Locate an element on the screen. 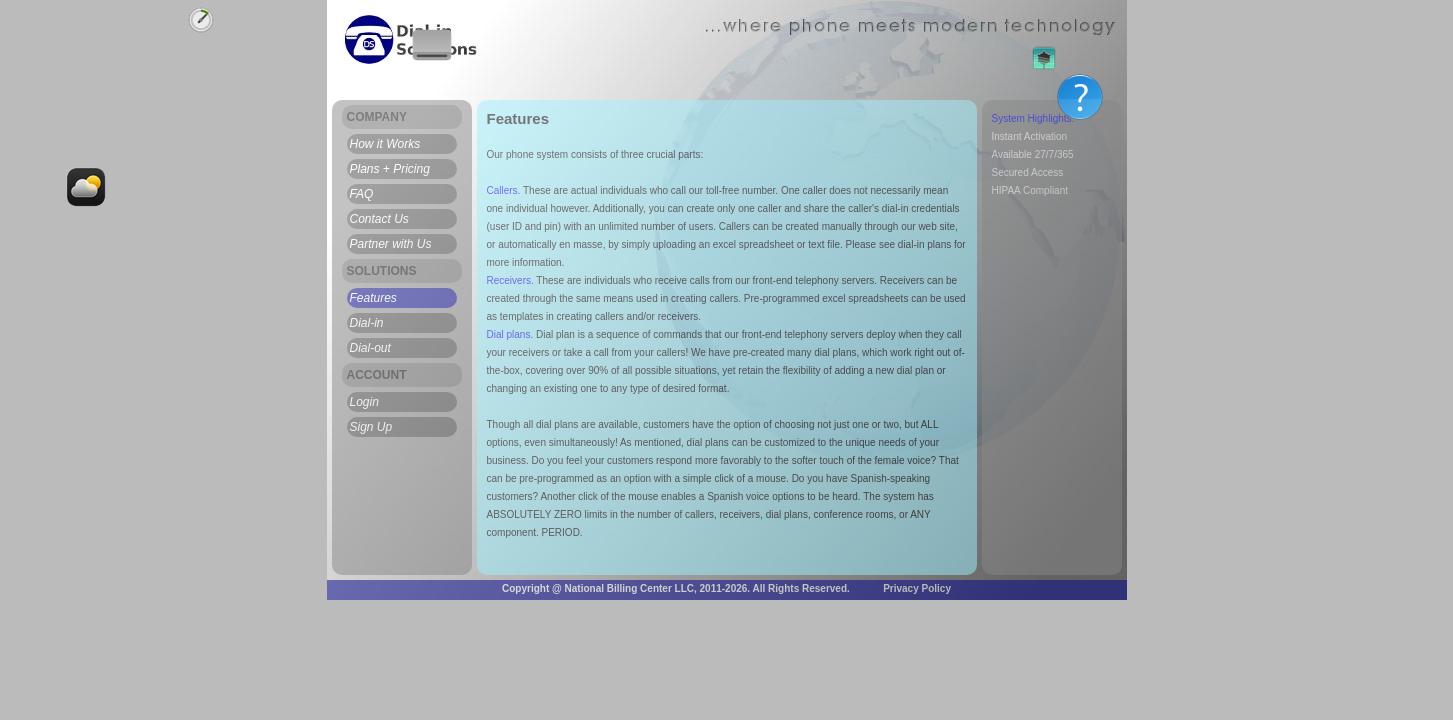  access help documentation or support is located at coordinates (1080, 97).